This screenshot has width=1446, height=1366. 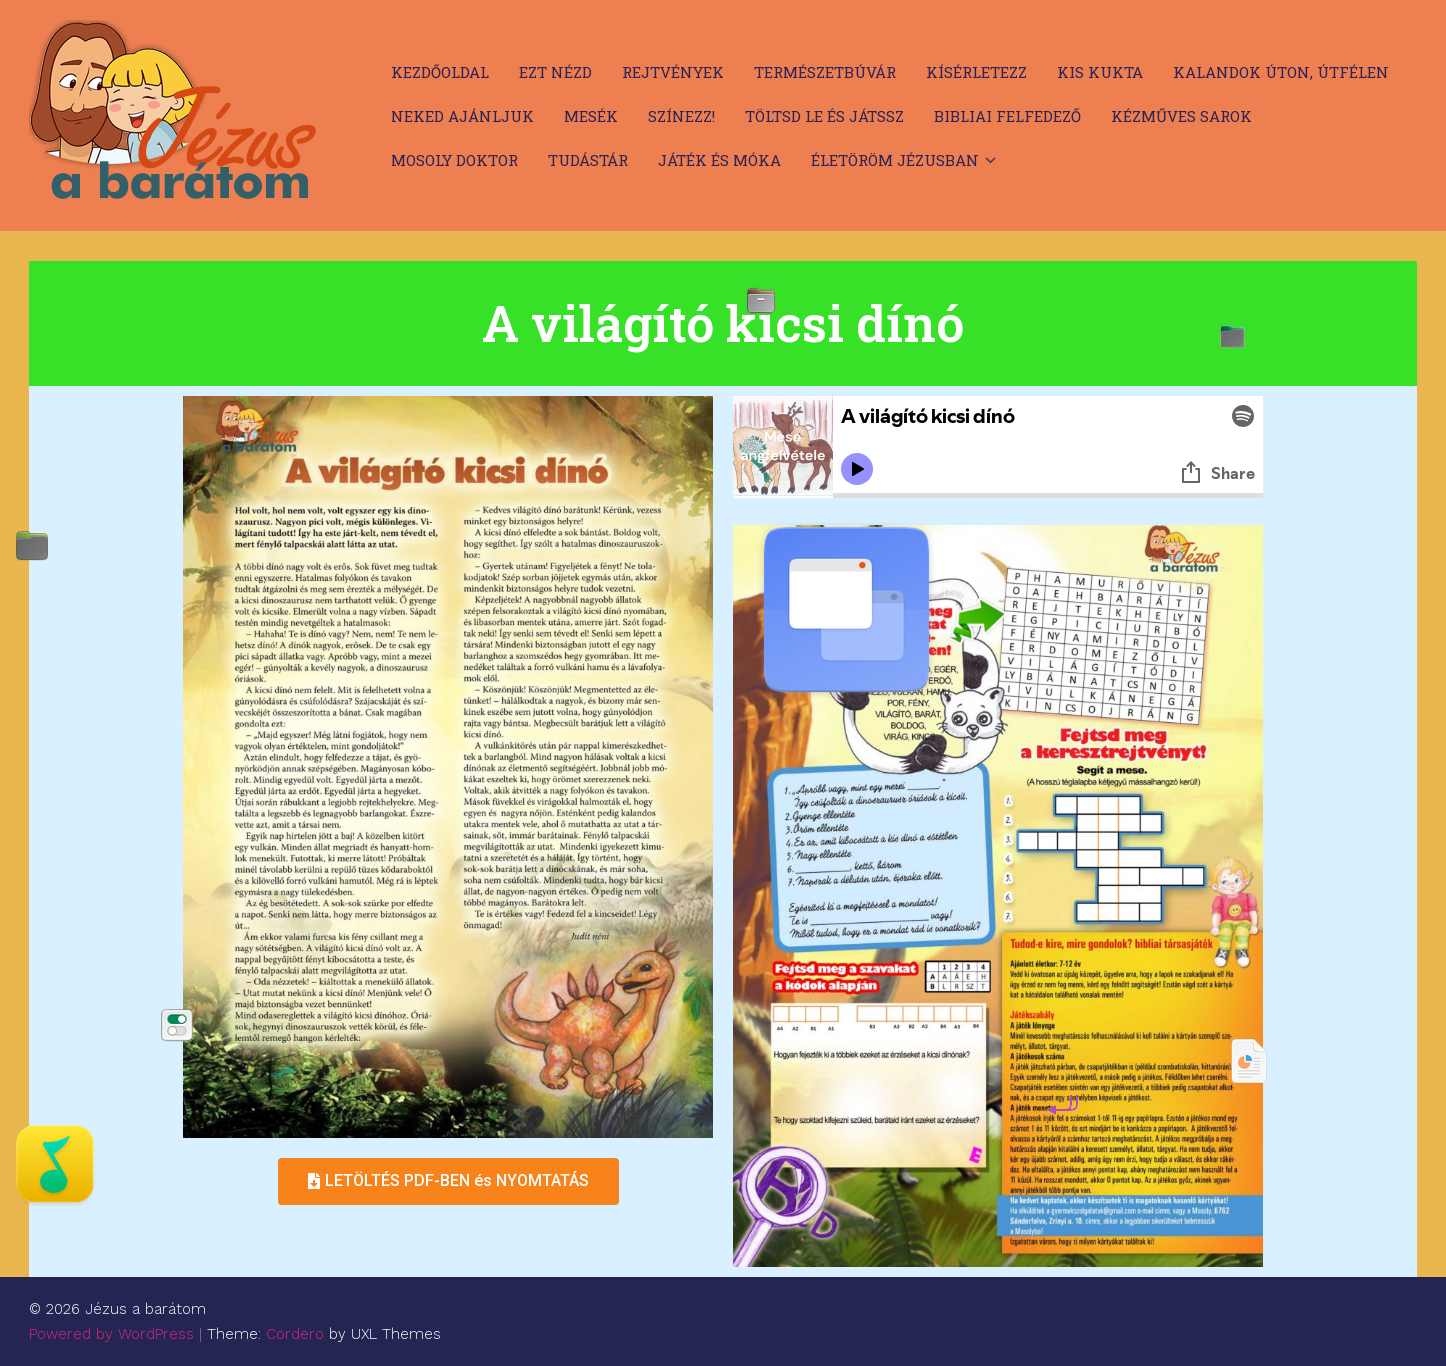 What do you see at coordinates (761, 300) in the screenshot?
I see `open the file manager application` at bounding box center [761, 300].